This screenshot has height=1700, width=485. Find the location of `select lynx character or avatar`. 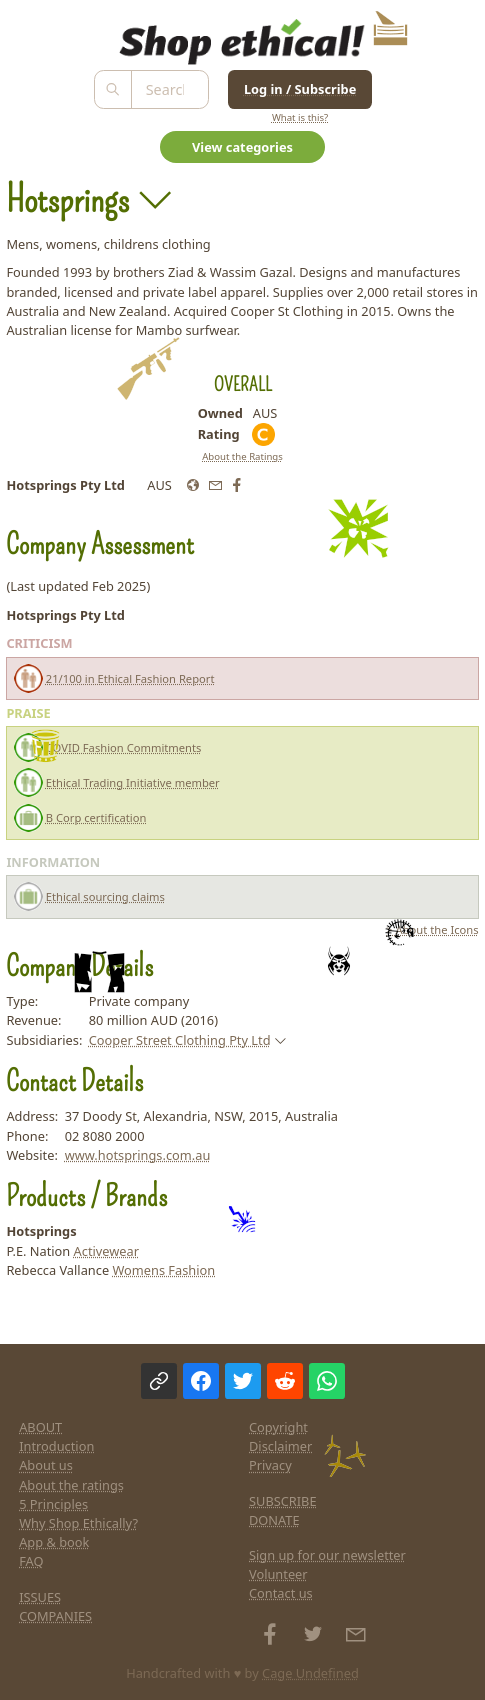

select lynx character or avatar is located at coordinates (339, 961).